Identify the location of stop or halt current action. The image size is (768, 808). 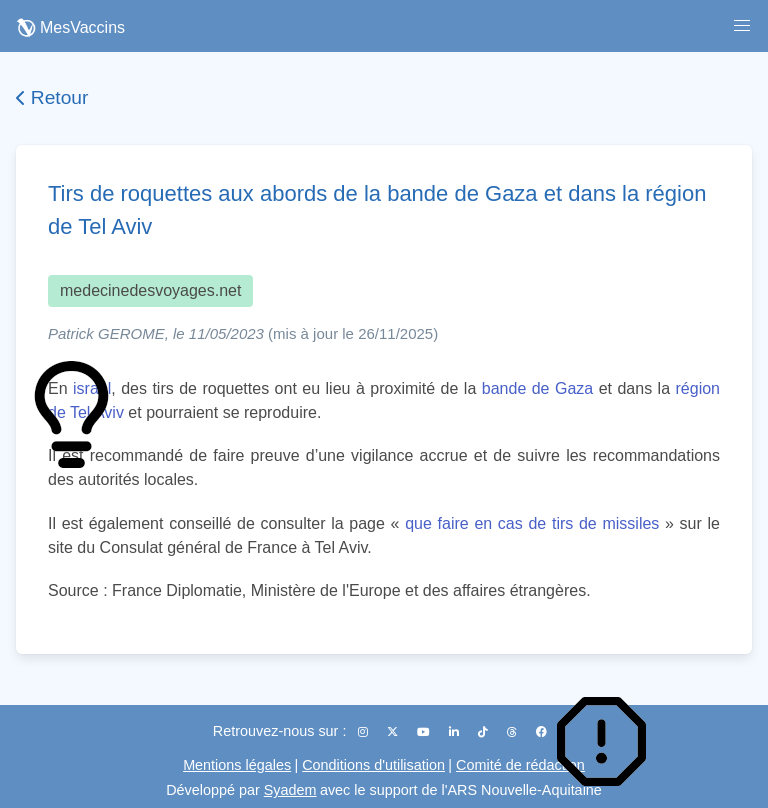
(601, 741).